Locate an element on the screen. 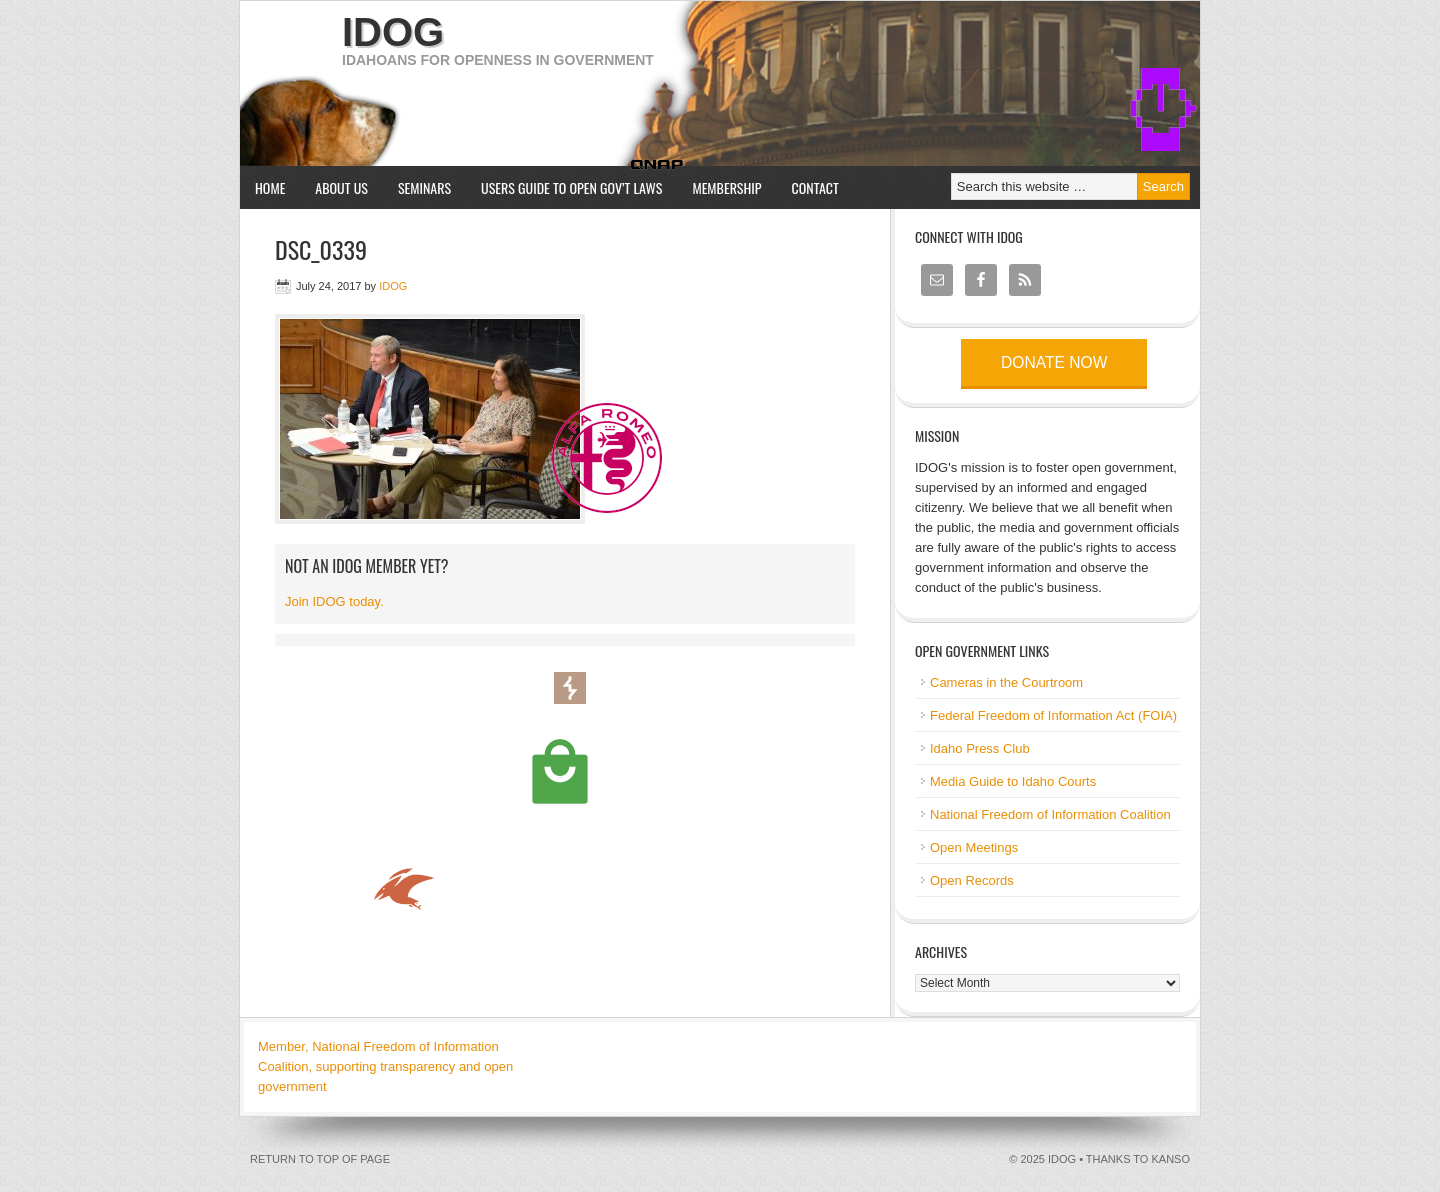 The image size is (1440, 1192). open Burp Suite application is located at coordinates (570, 688).